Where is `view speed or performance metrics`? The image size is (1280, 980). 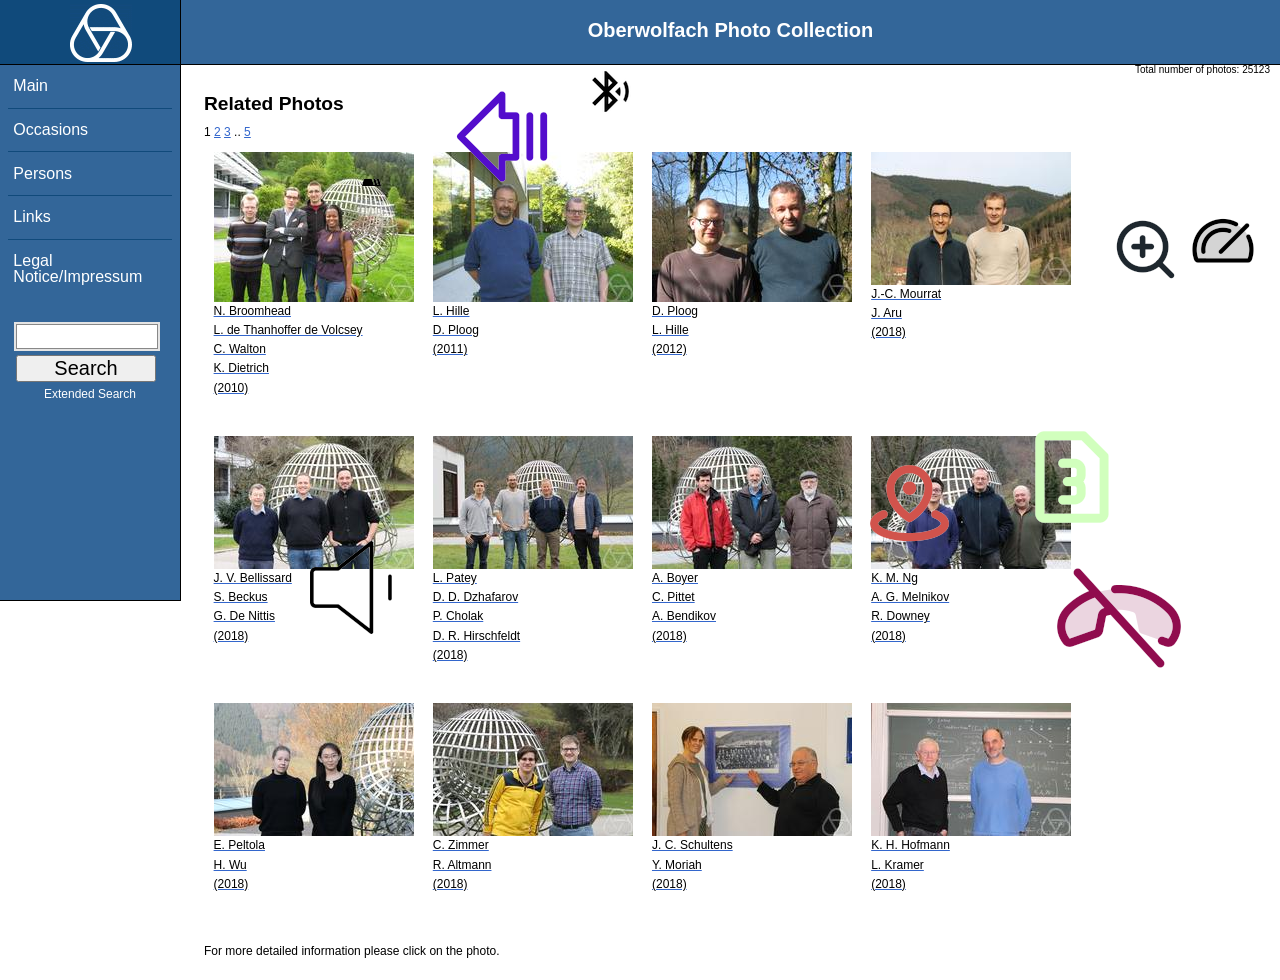
view speed or performance metrics is located at coordinates (1223, 243).